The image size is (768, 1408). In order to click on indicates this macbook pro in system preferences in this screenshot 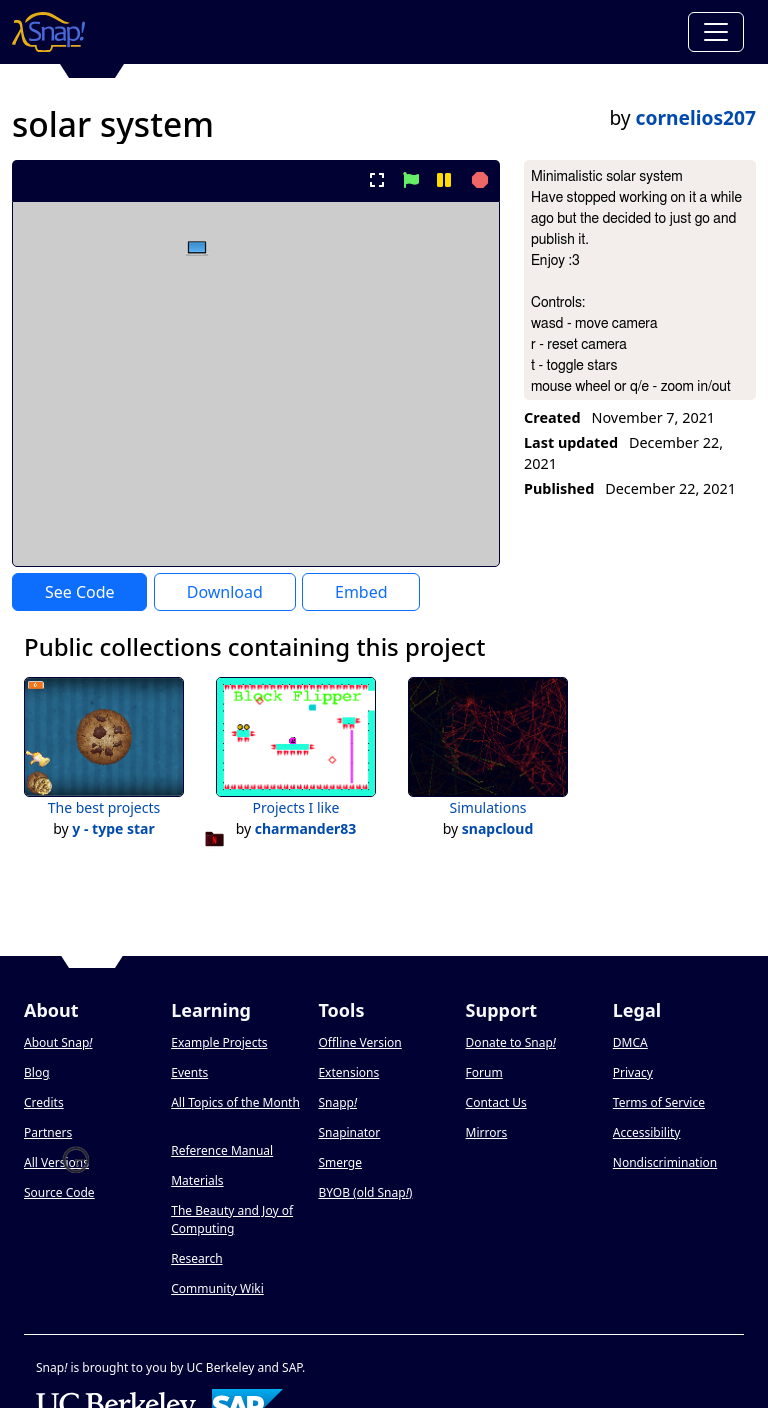, I will do `click(197, 247)`.